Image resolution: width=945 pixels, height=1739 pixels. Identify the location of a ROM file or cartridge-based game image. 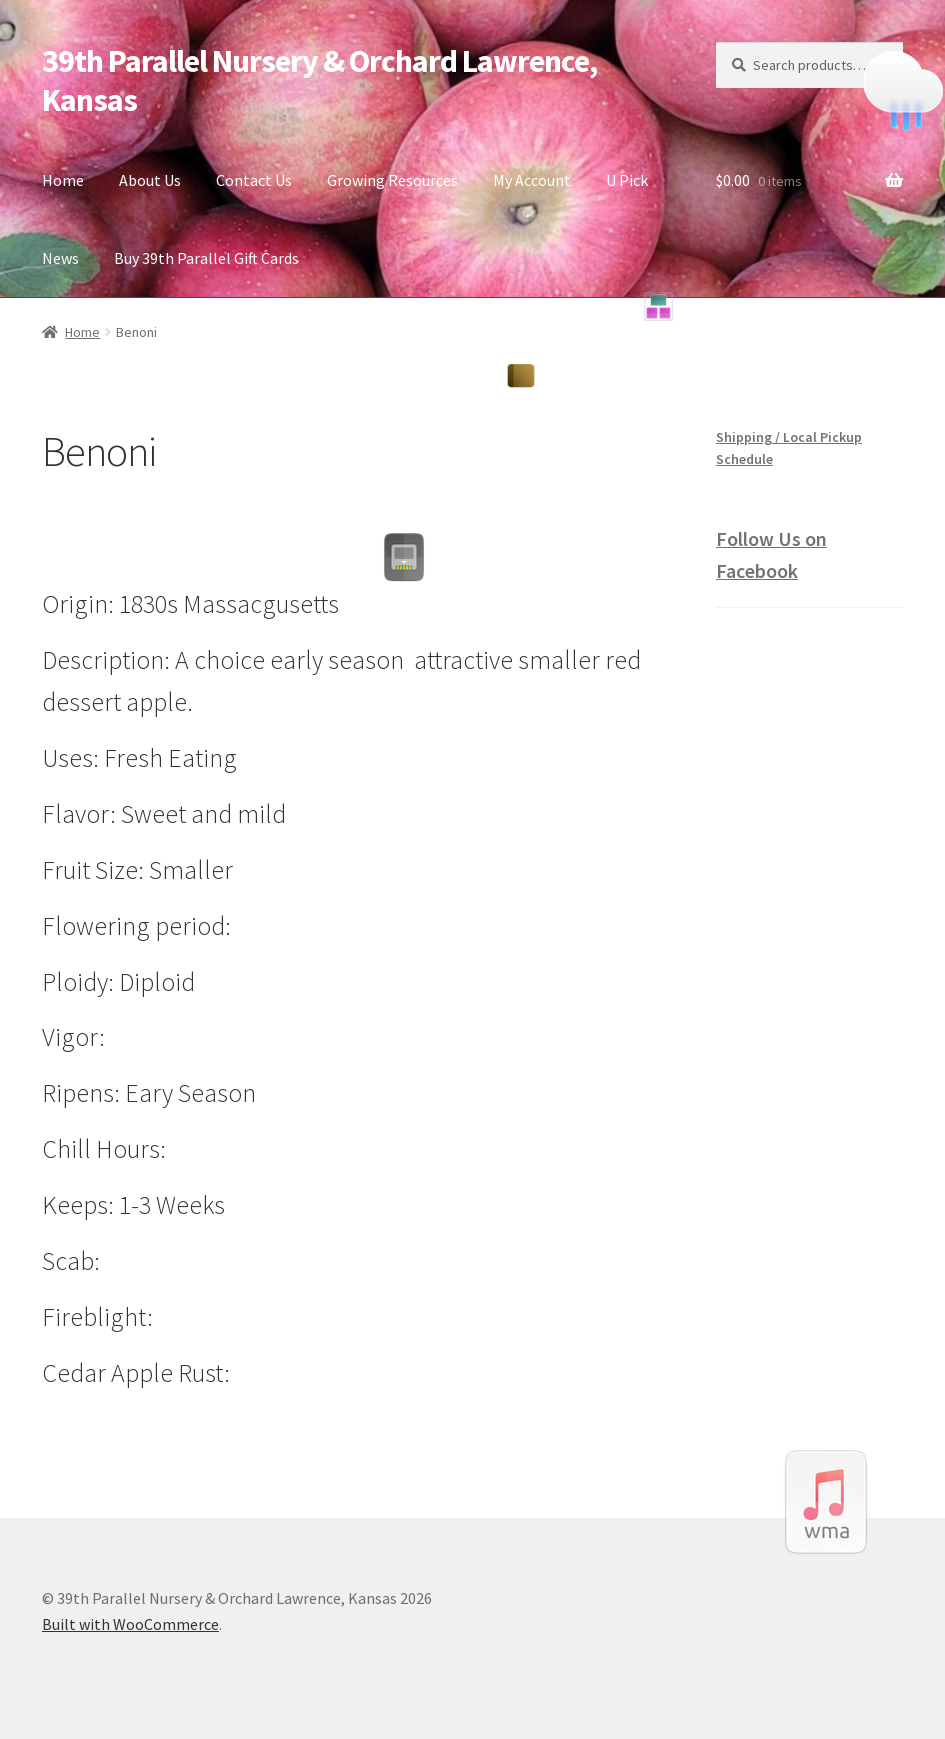
(404, 557).